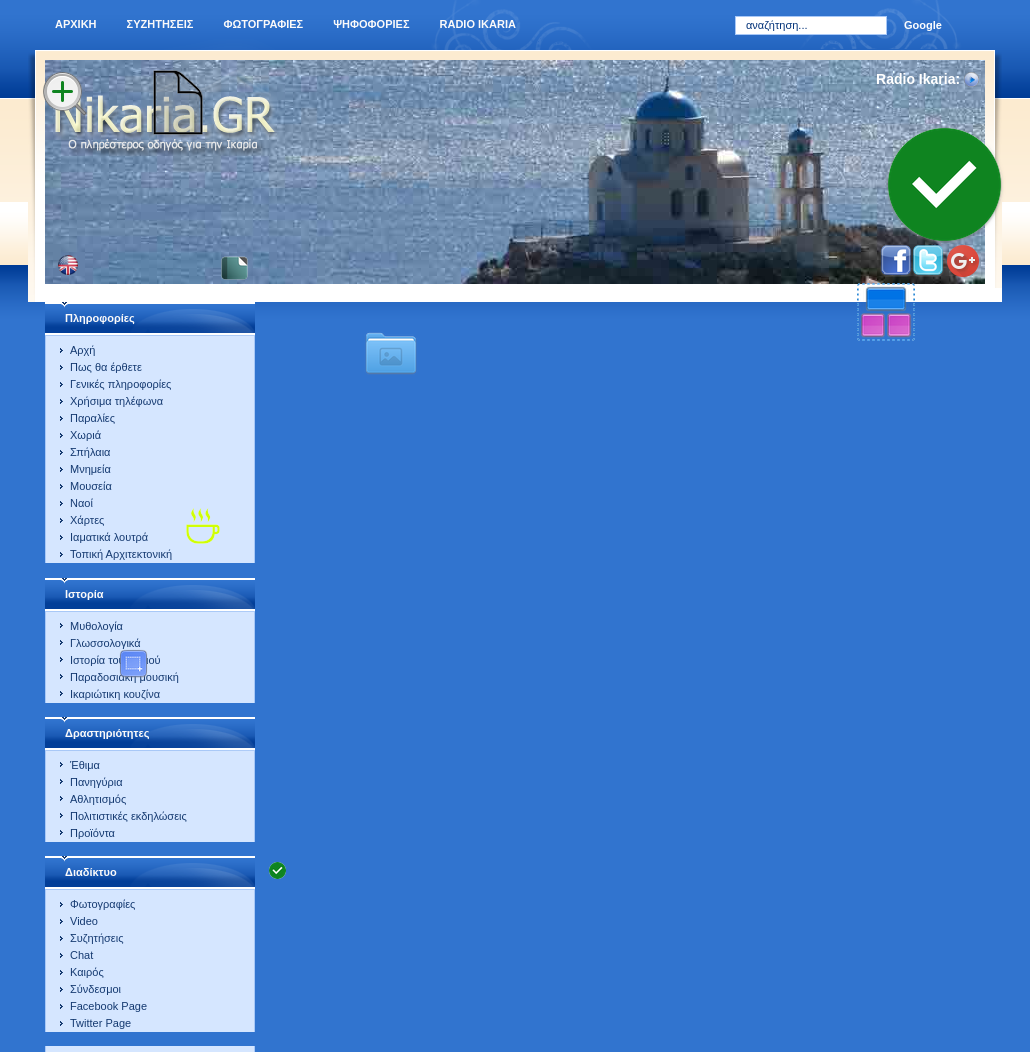 The height and width of the screenshot is (1052, 1030). Describe the element at coordinates (177, 102) in the screenshot. I see `generic file in sidebar navigation` at that location.